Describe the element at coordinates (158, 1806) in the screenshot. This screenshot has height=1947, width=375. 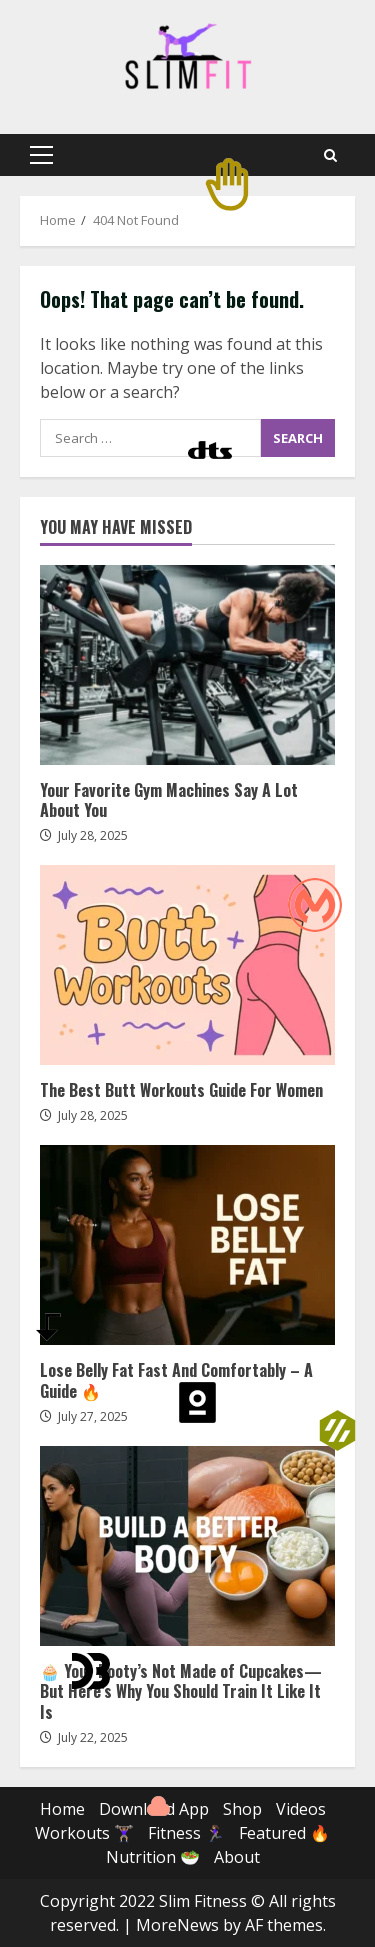
I see `indicates cloudy weather conditions` at that location.